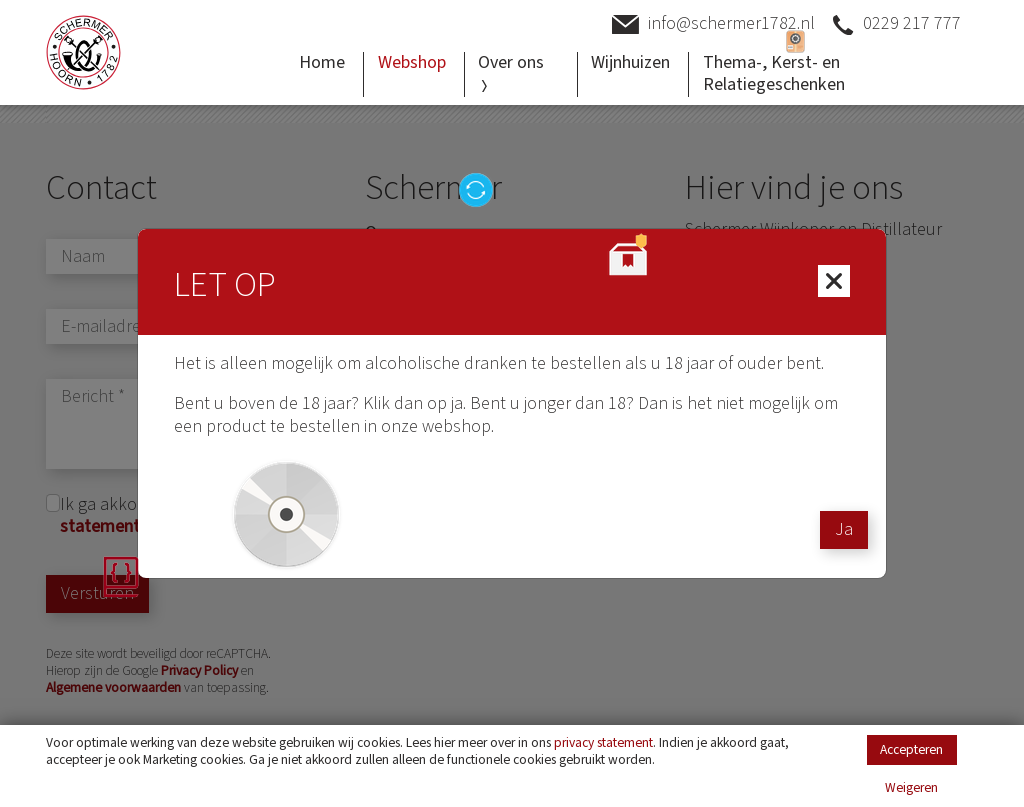 The image size is (1024, 807). What do you see at coordinates (286, 514) in the screenshot?
I see `indicates a blu-ray disc or optical media device` at bounding box center [286, 514].